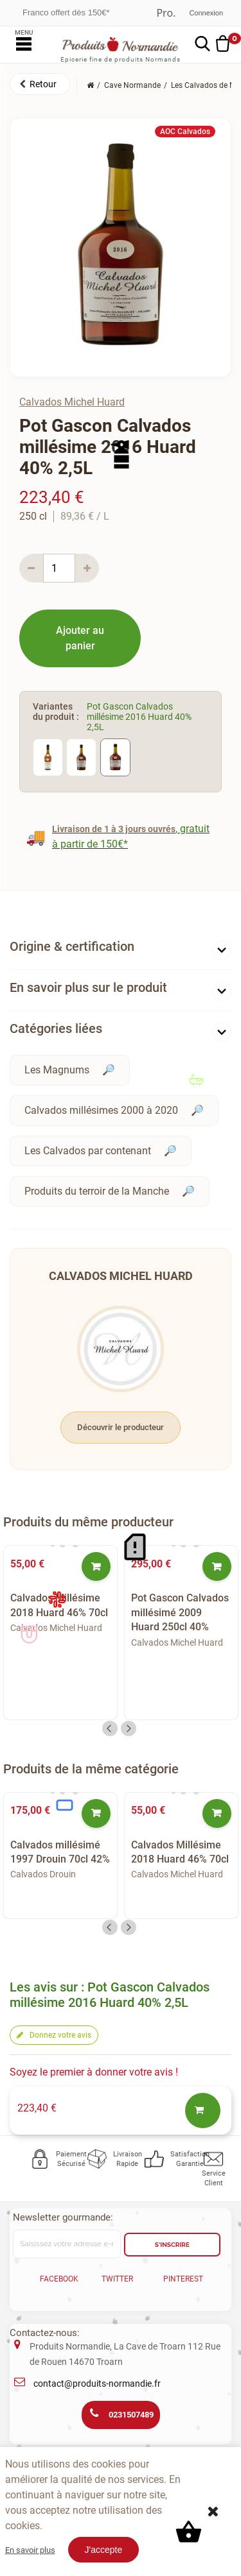  Describe the element at coordinates (29, 1633) in the screenshot. I see `activate magnetic snap or alignment tool` at that location.